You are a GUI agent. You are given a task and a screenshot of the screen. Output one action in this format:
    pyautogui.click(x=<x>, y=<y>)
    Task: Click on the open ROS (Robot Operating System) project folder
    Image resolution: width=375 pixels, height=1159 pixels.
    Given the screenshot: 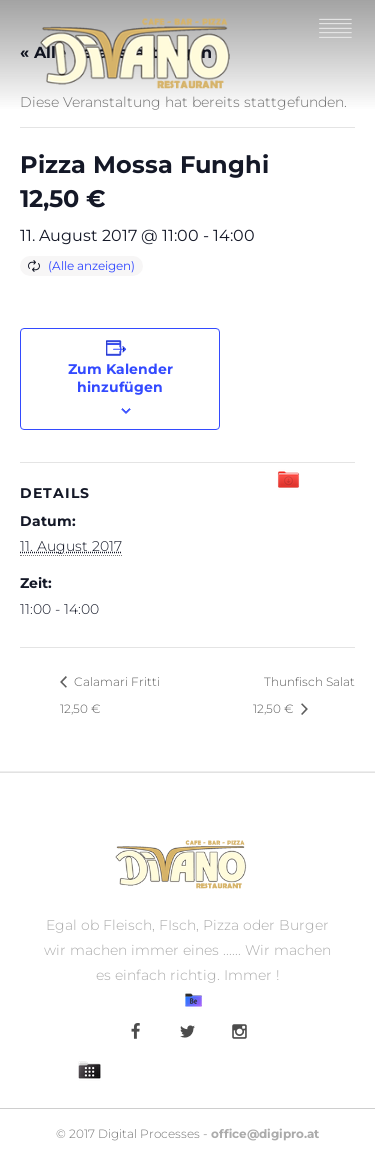 What is the action you would take?
    pyautogui.click(x=89, y=1070)
    